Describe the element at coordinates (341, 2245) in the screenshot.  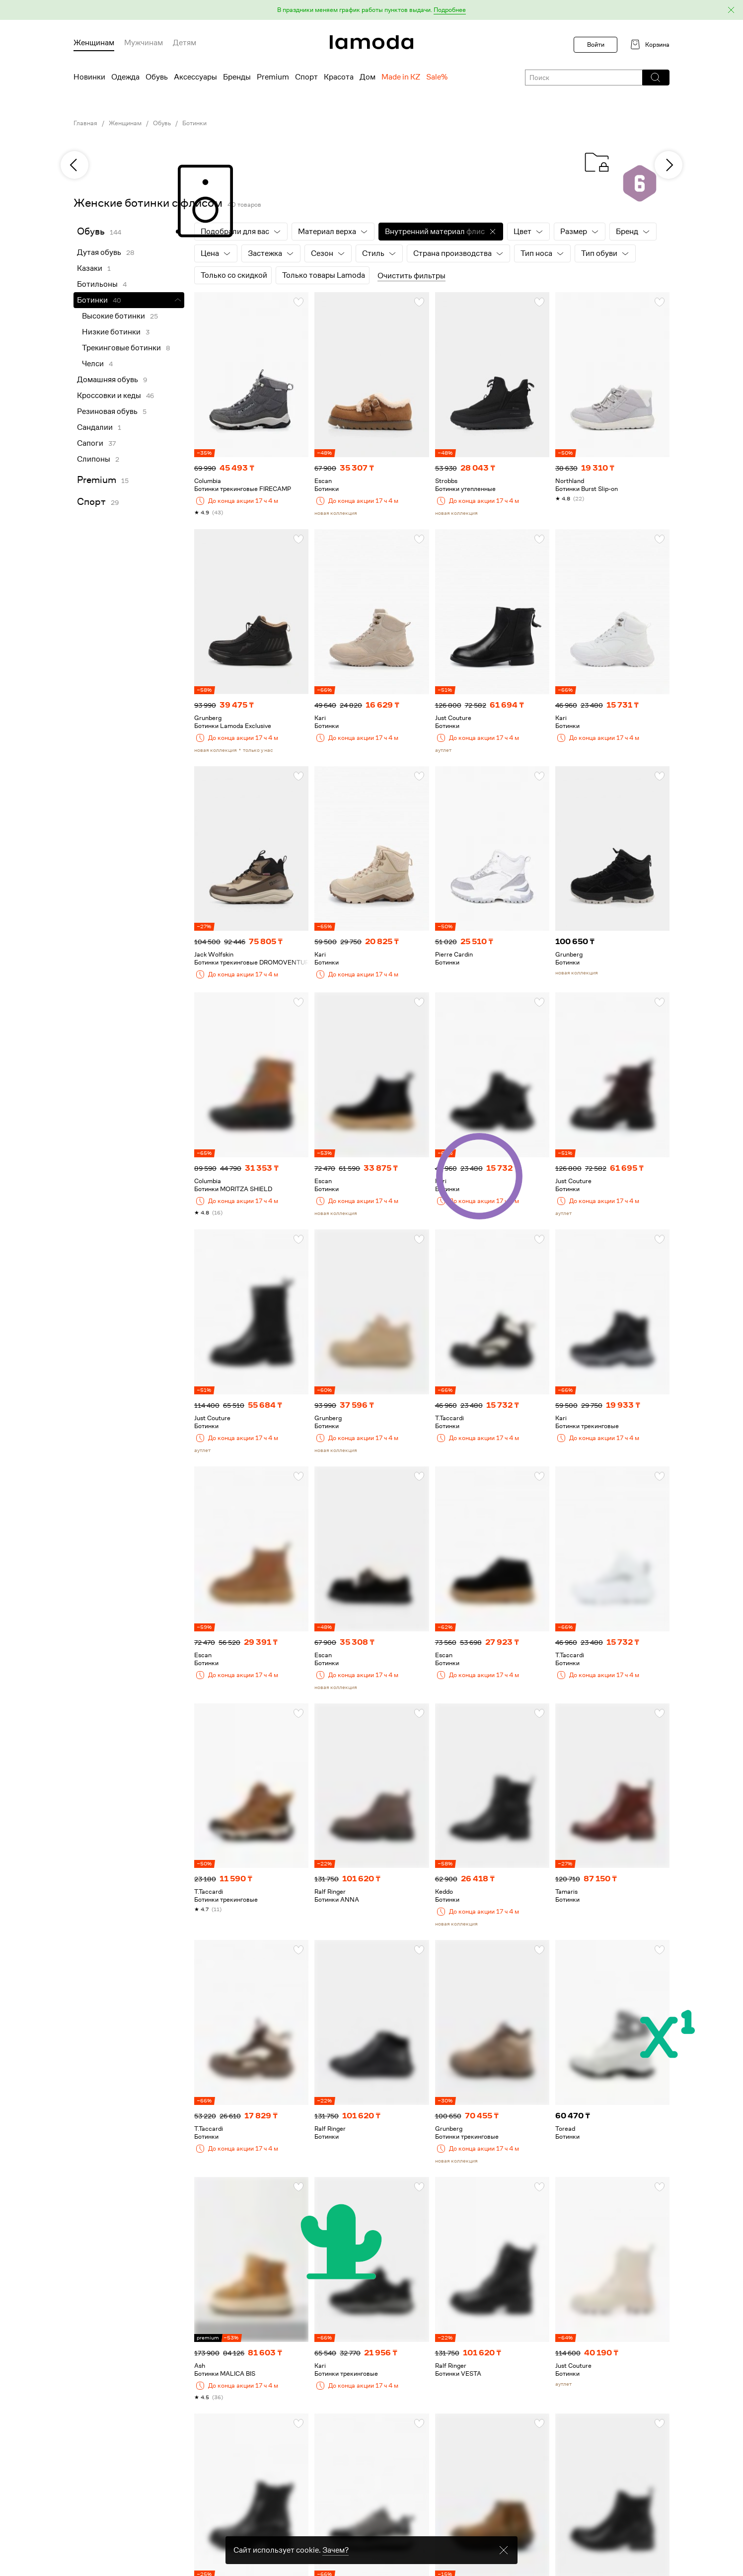
I see `indicates desert or arid climate category` at that location.